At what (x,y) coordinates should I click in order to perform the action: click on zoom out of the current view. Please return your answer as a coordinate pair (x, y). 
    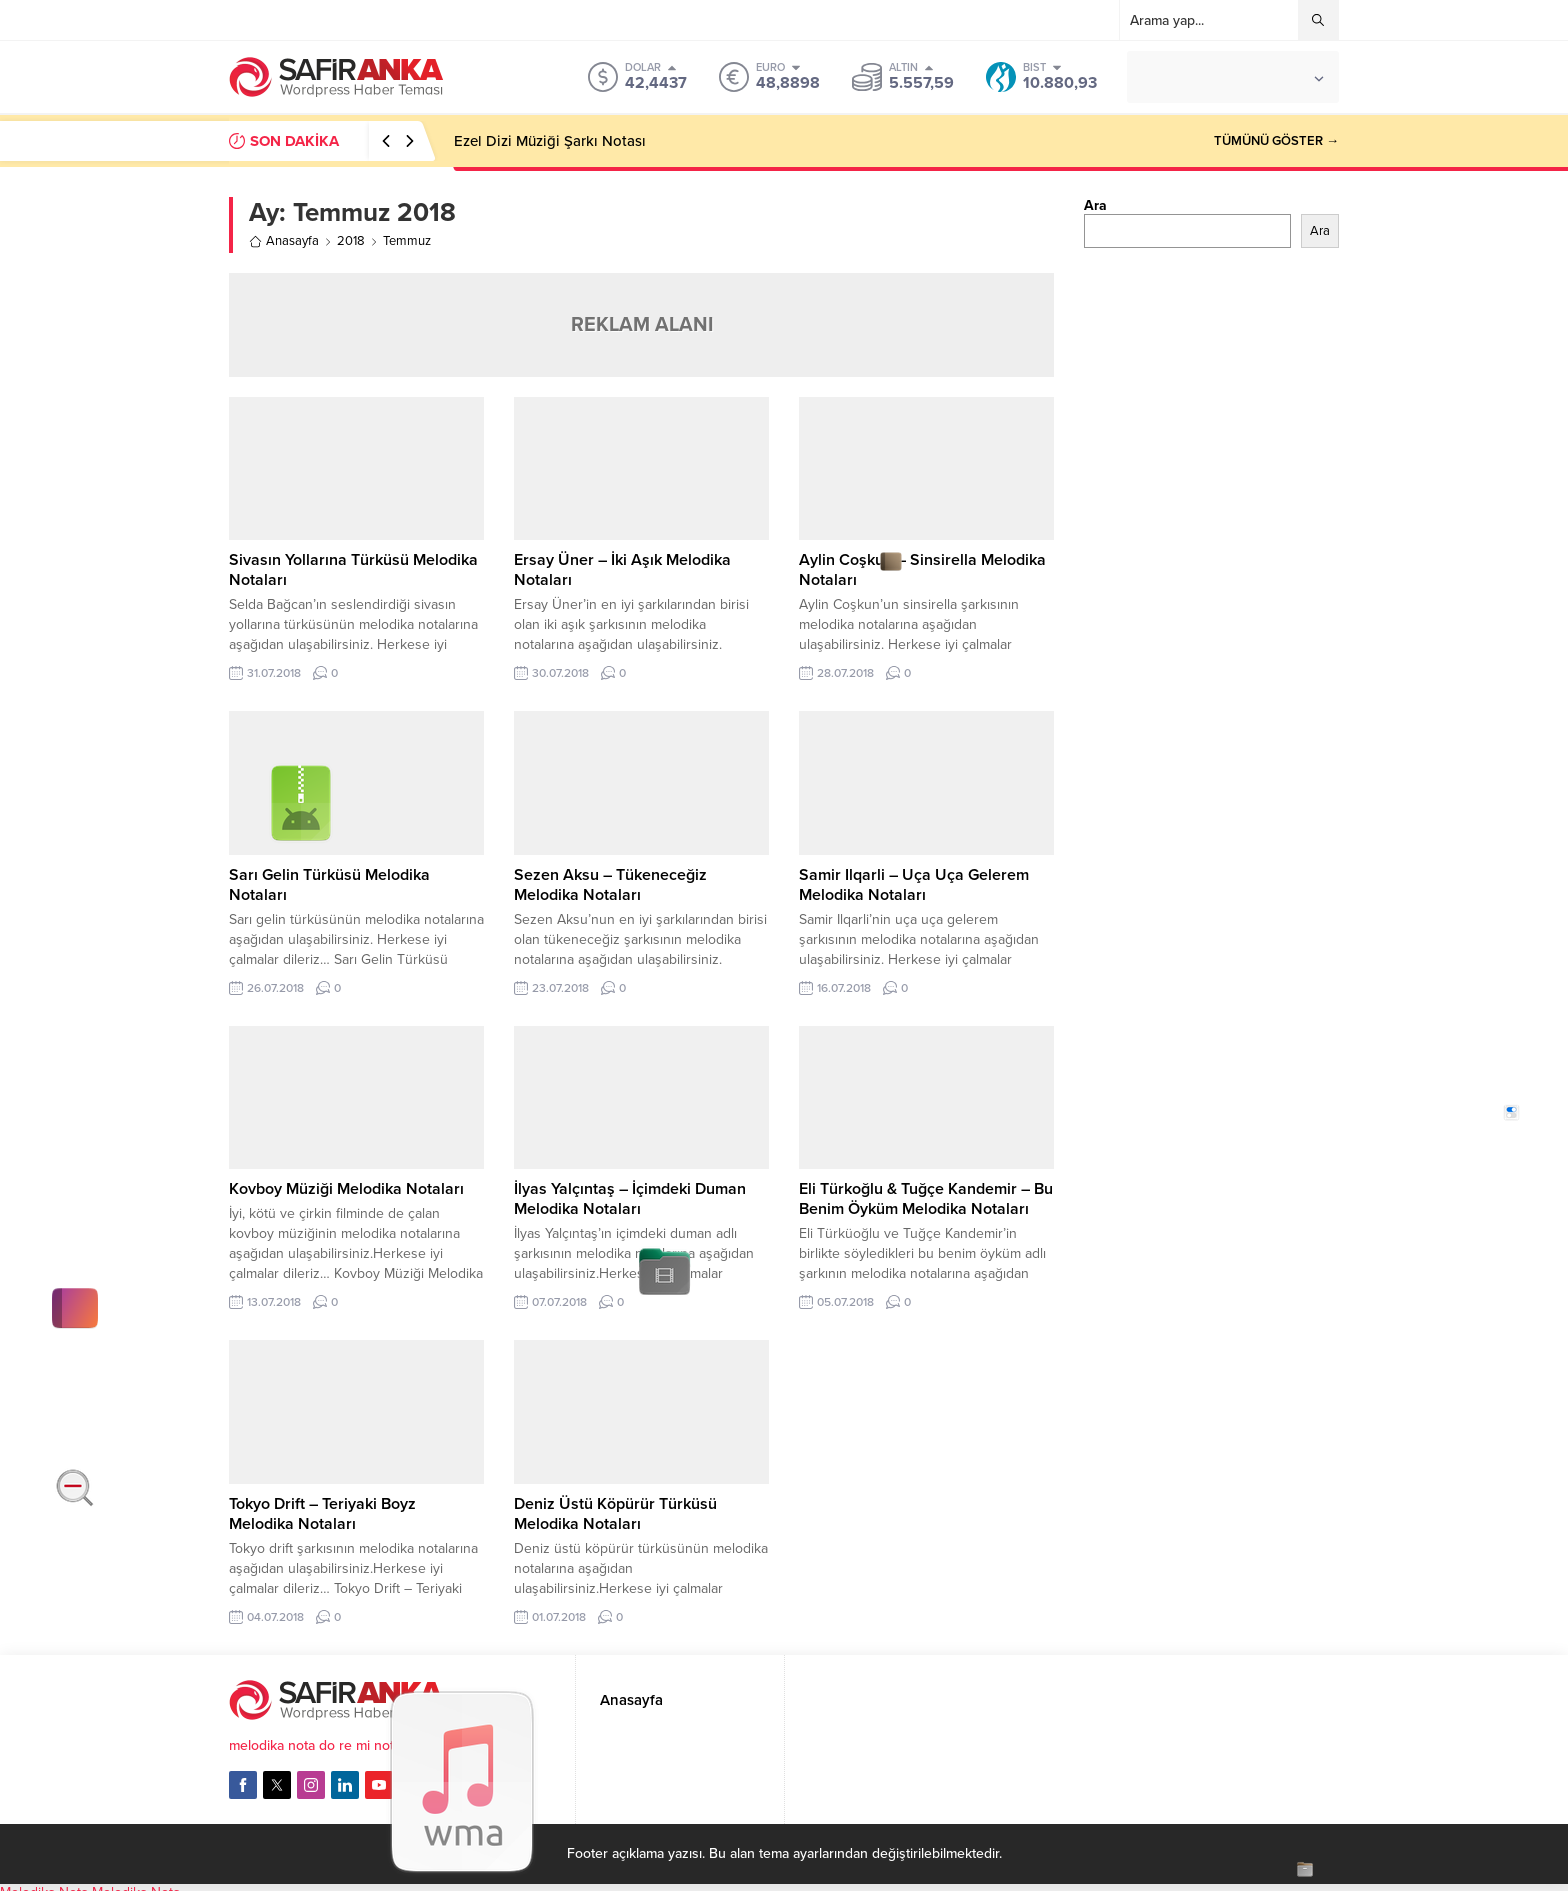
    Looking at the image, I should click on (75, 1488).